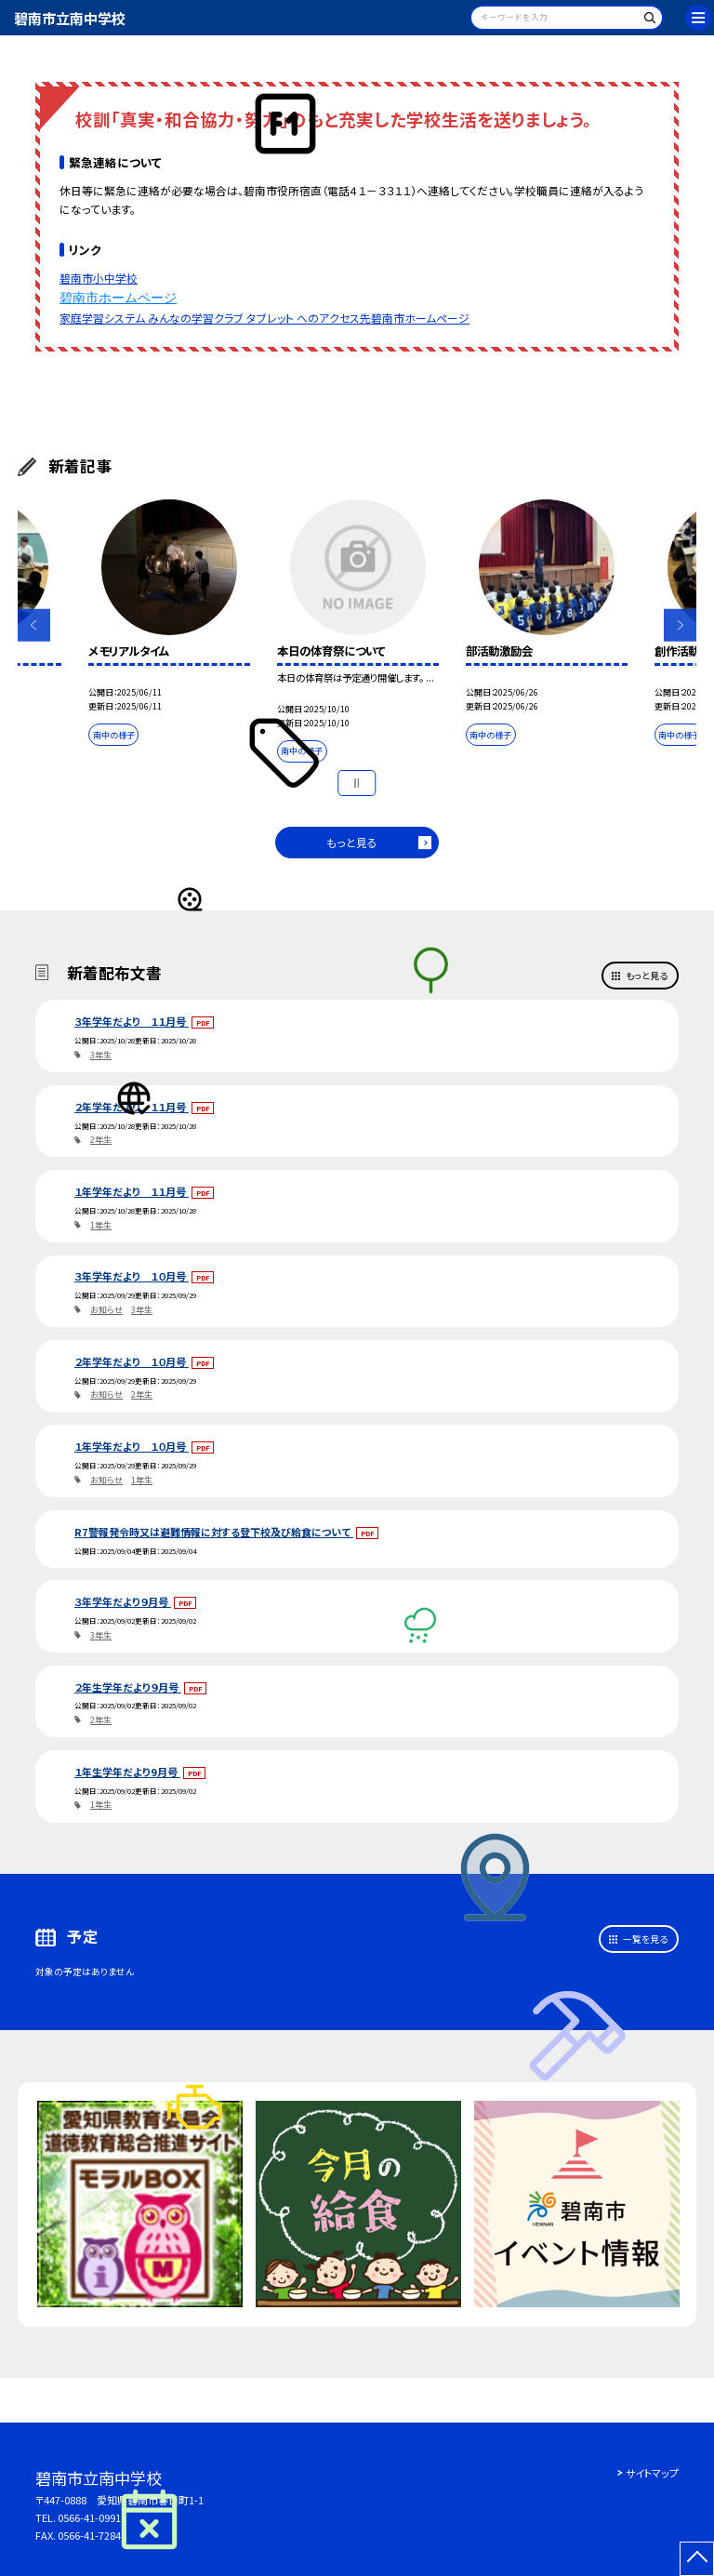 Image resolution: width=714 pixels, height=2576 pixels. Describe the element at coordinates (420, 1625) in the screenshot. I see `indicates snowy weather conditions` at that location.